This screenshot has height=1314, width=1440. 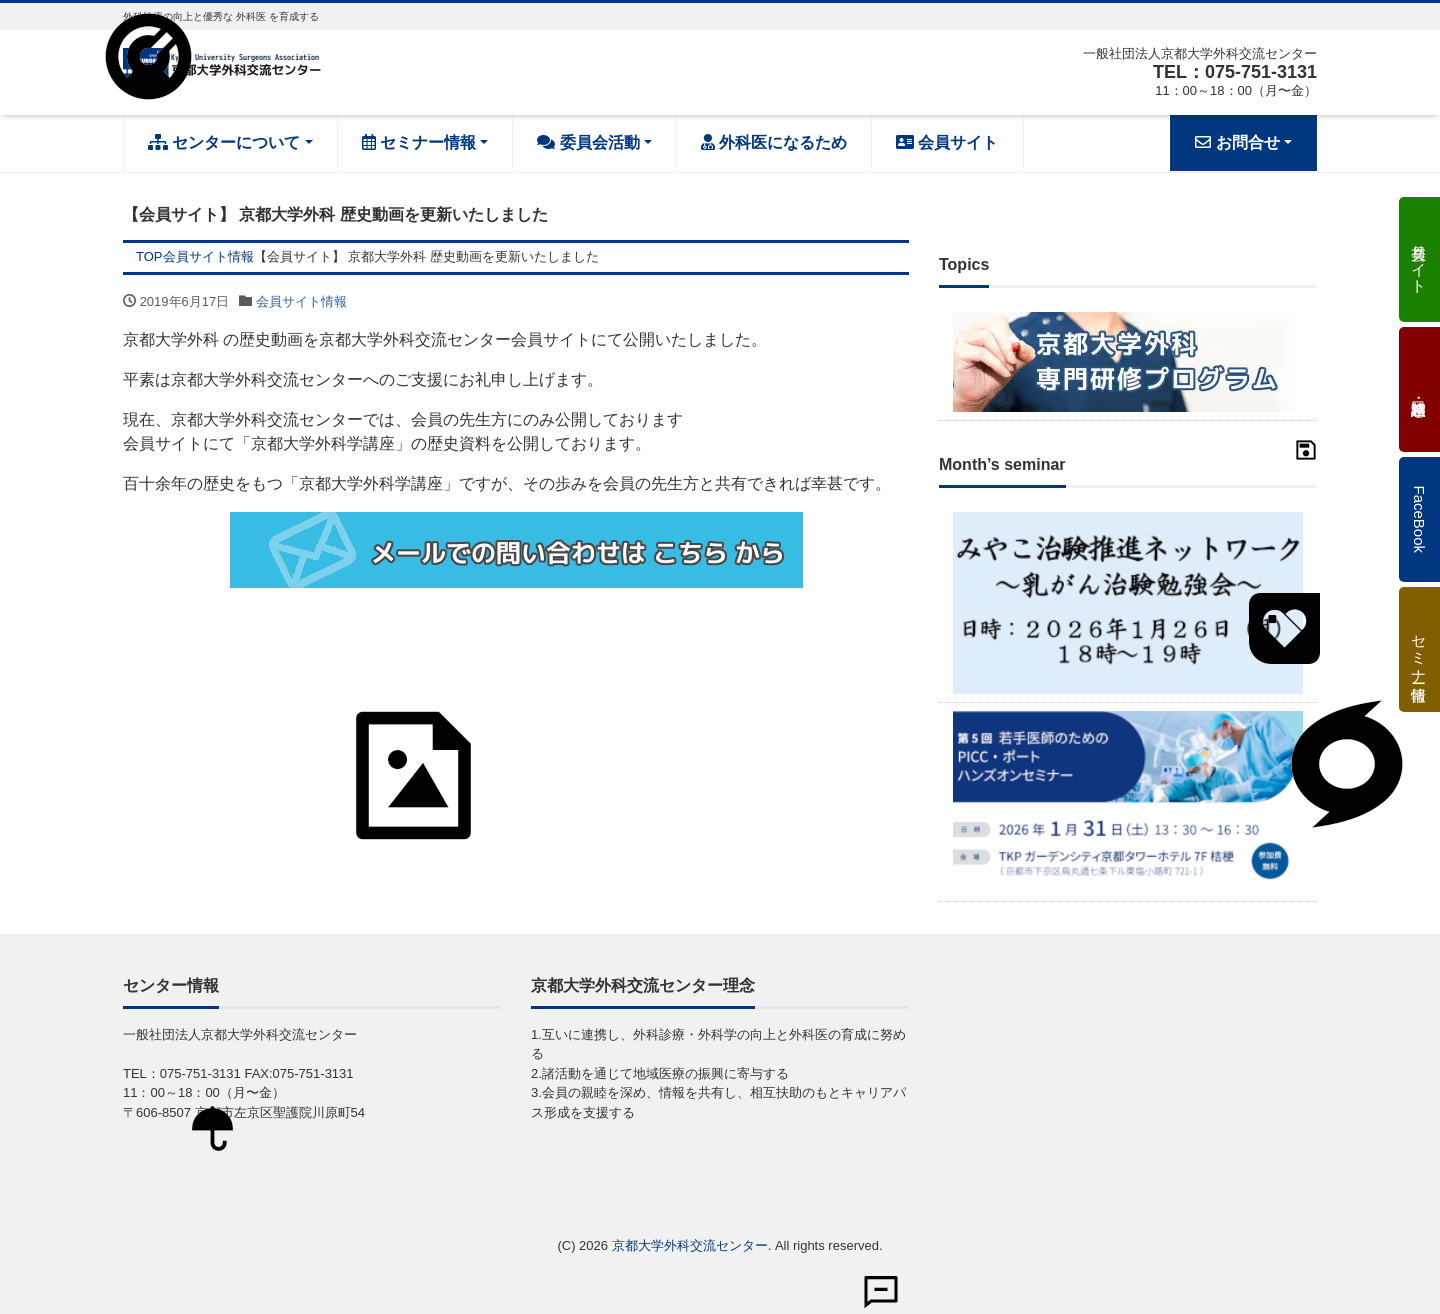 I want to click on save file or document, so click(x=1306, y=450).